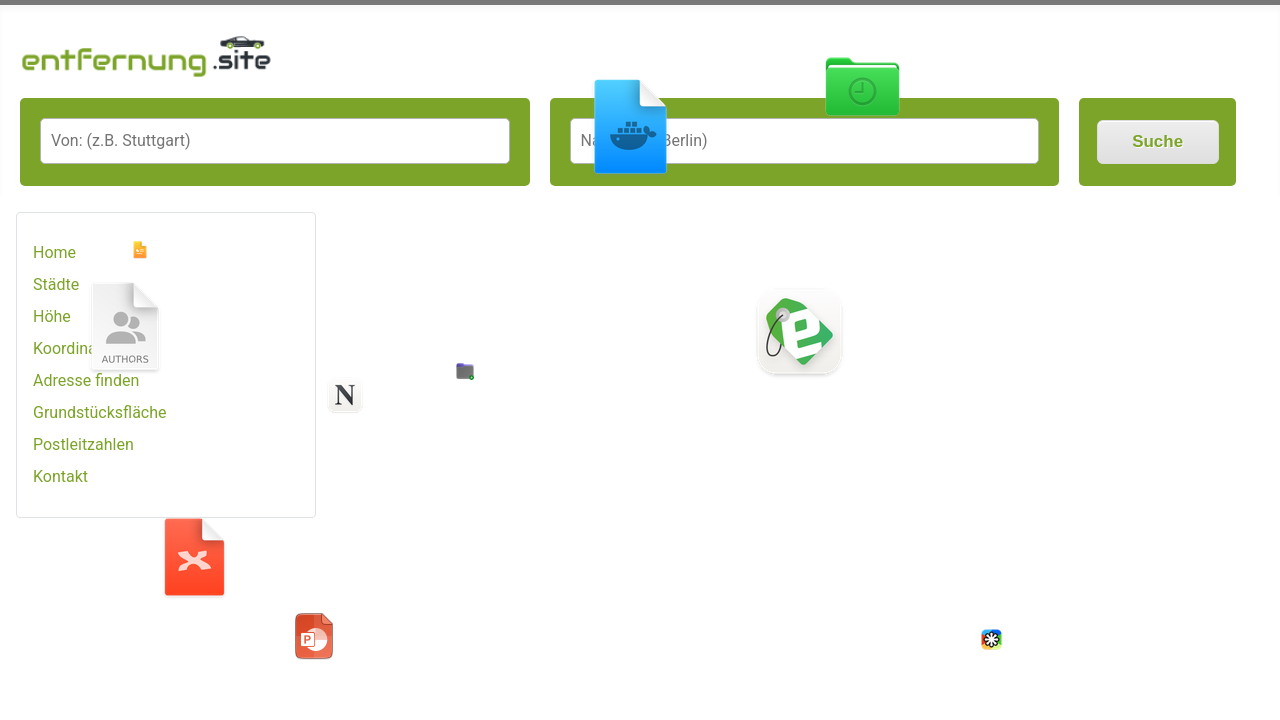 The width and height of the screenshot is (1280, 720). I want to click on open easytag music tagging application, so click(799, 331).